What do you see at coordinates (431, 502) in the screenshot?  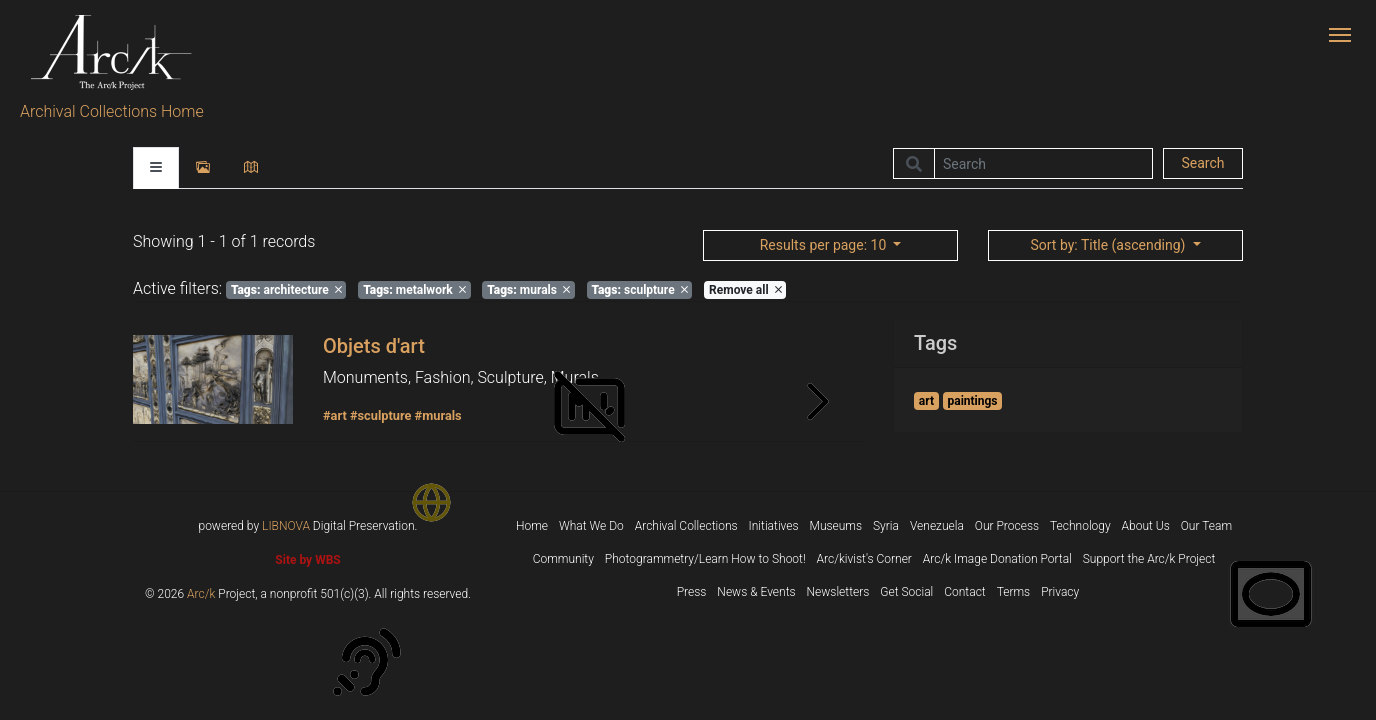 I see `switch to global or international settings` at bounding box center [431, 502].